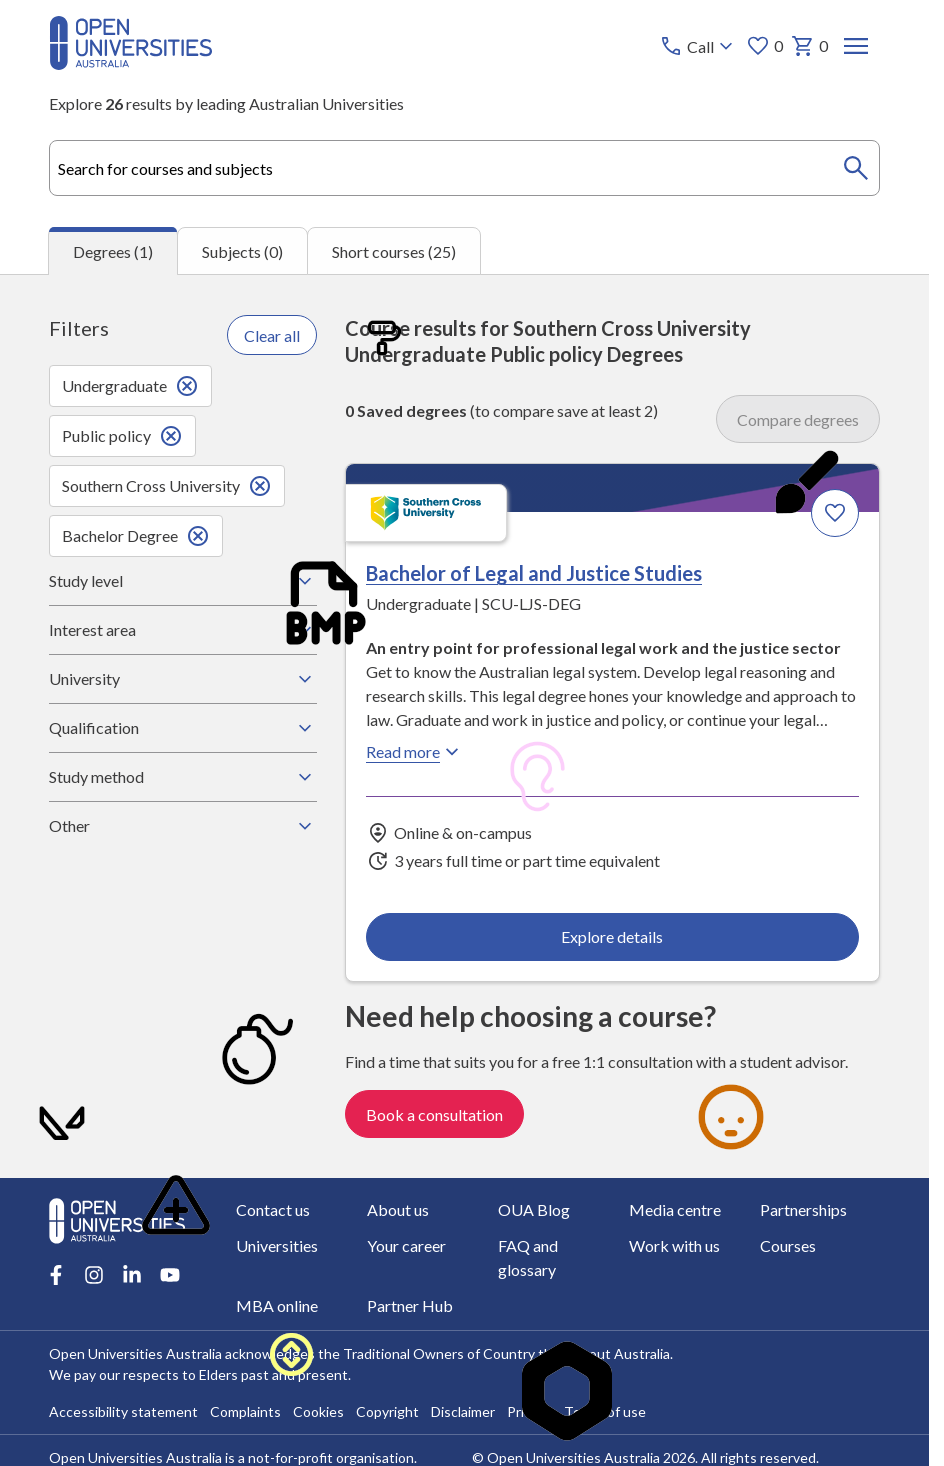  Describe the element at coordinates (537, 776) in the screenshot. I see `access audio or hearing settings` at that location.